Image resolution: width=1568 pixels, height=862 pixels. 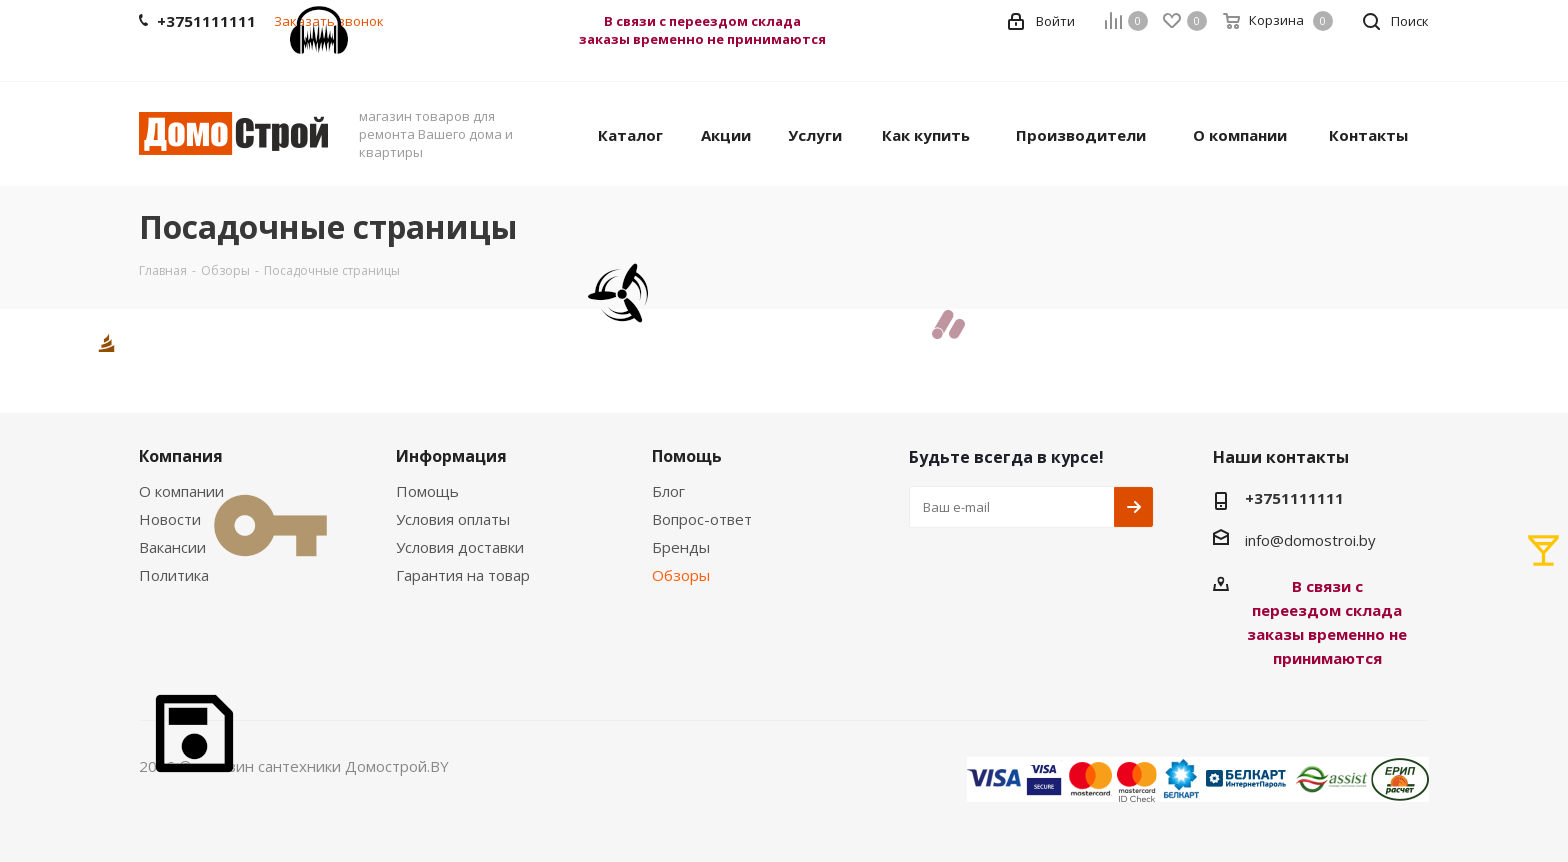 I want to click on google adsense logo, so click(x=948, y=324).